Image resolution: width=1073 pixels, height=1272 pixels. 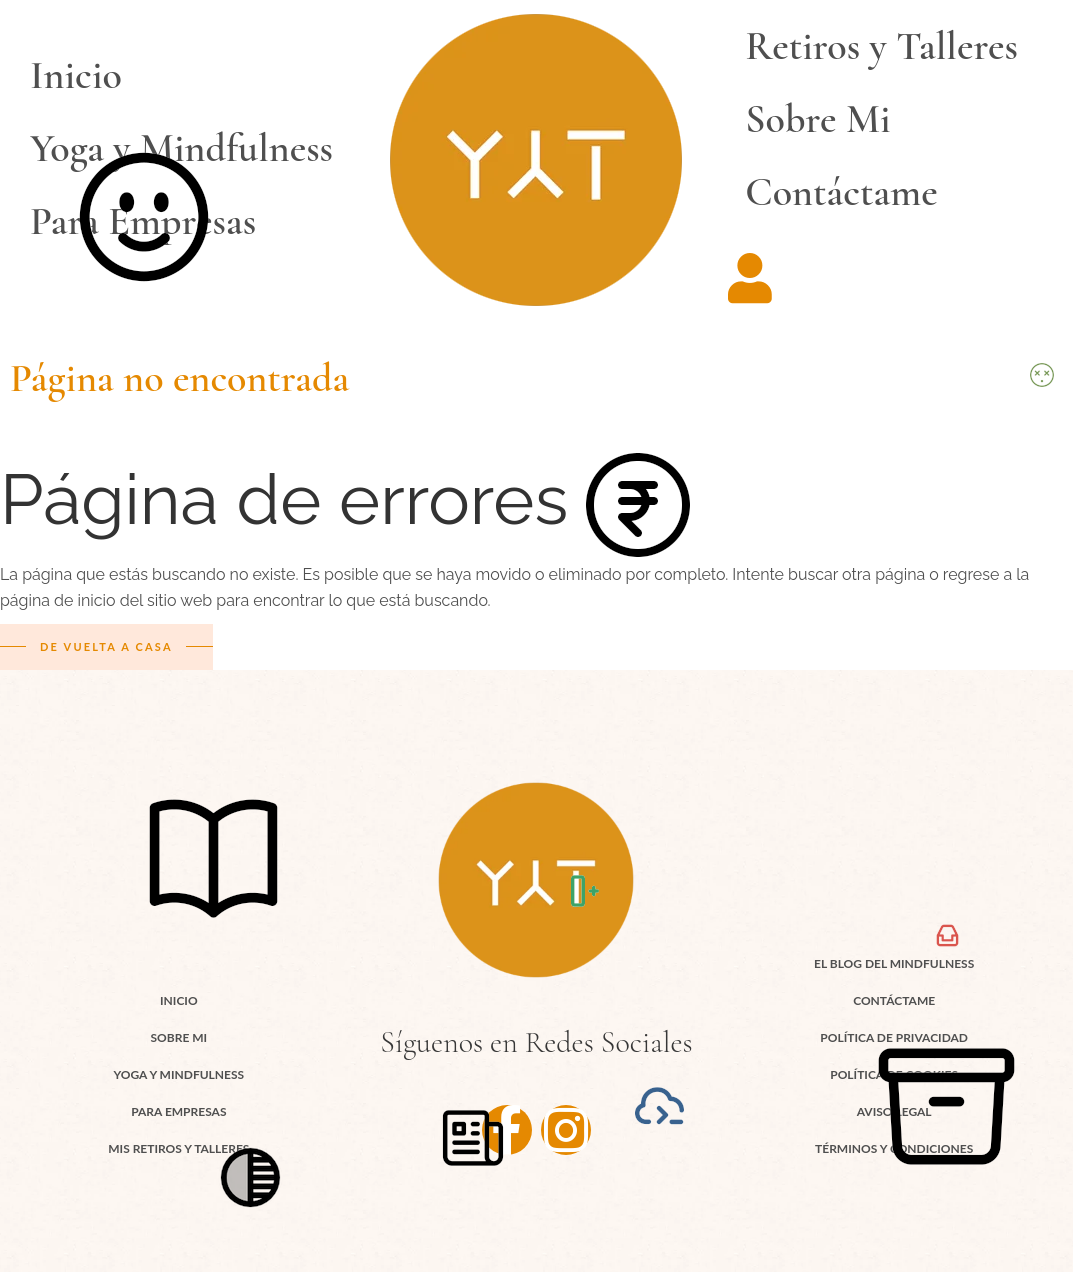 What do you see at coordinates (659, 1107) in the screenshot?
I see `access cloud-based AI agent or assistant` at bounding box center [659, 1107].